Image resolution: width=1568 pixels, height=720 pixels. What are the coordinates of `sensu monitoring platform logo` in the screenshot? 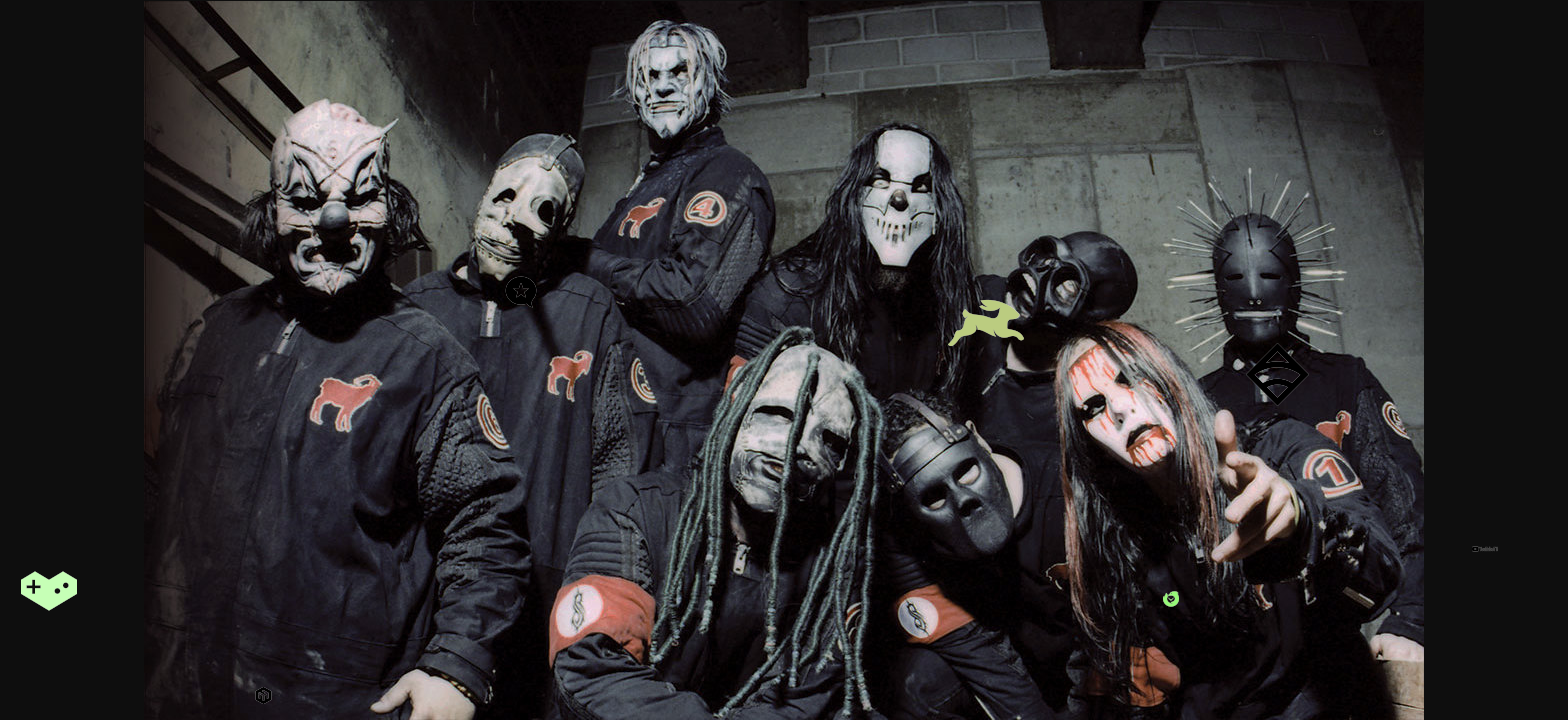 It's located at (1277, 374).